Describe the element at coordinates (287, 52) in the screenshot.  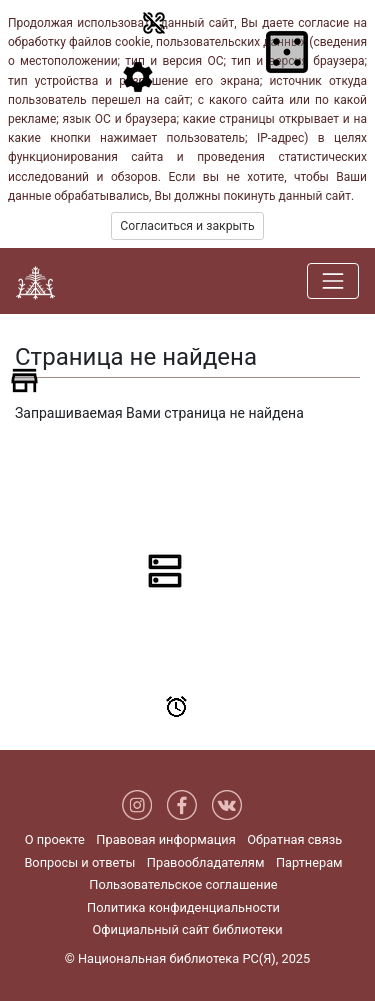
I see `access casino or gambling games` at that location.